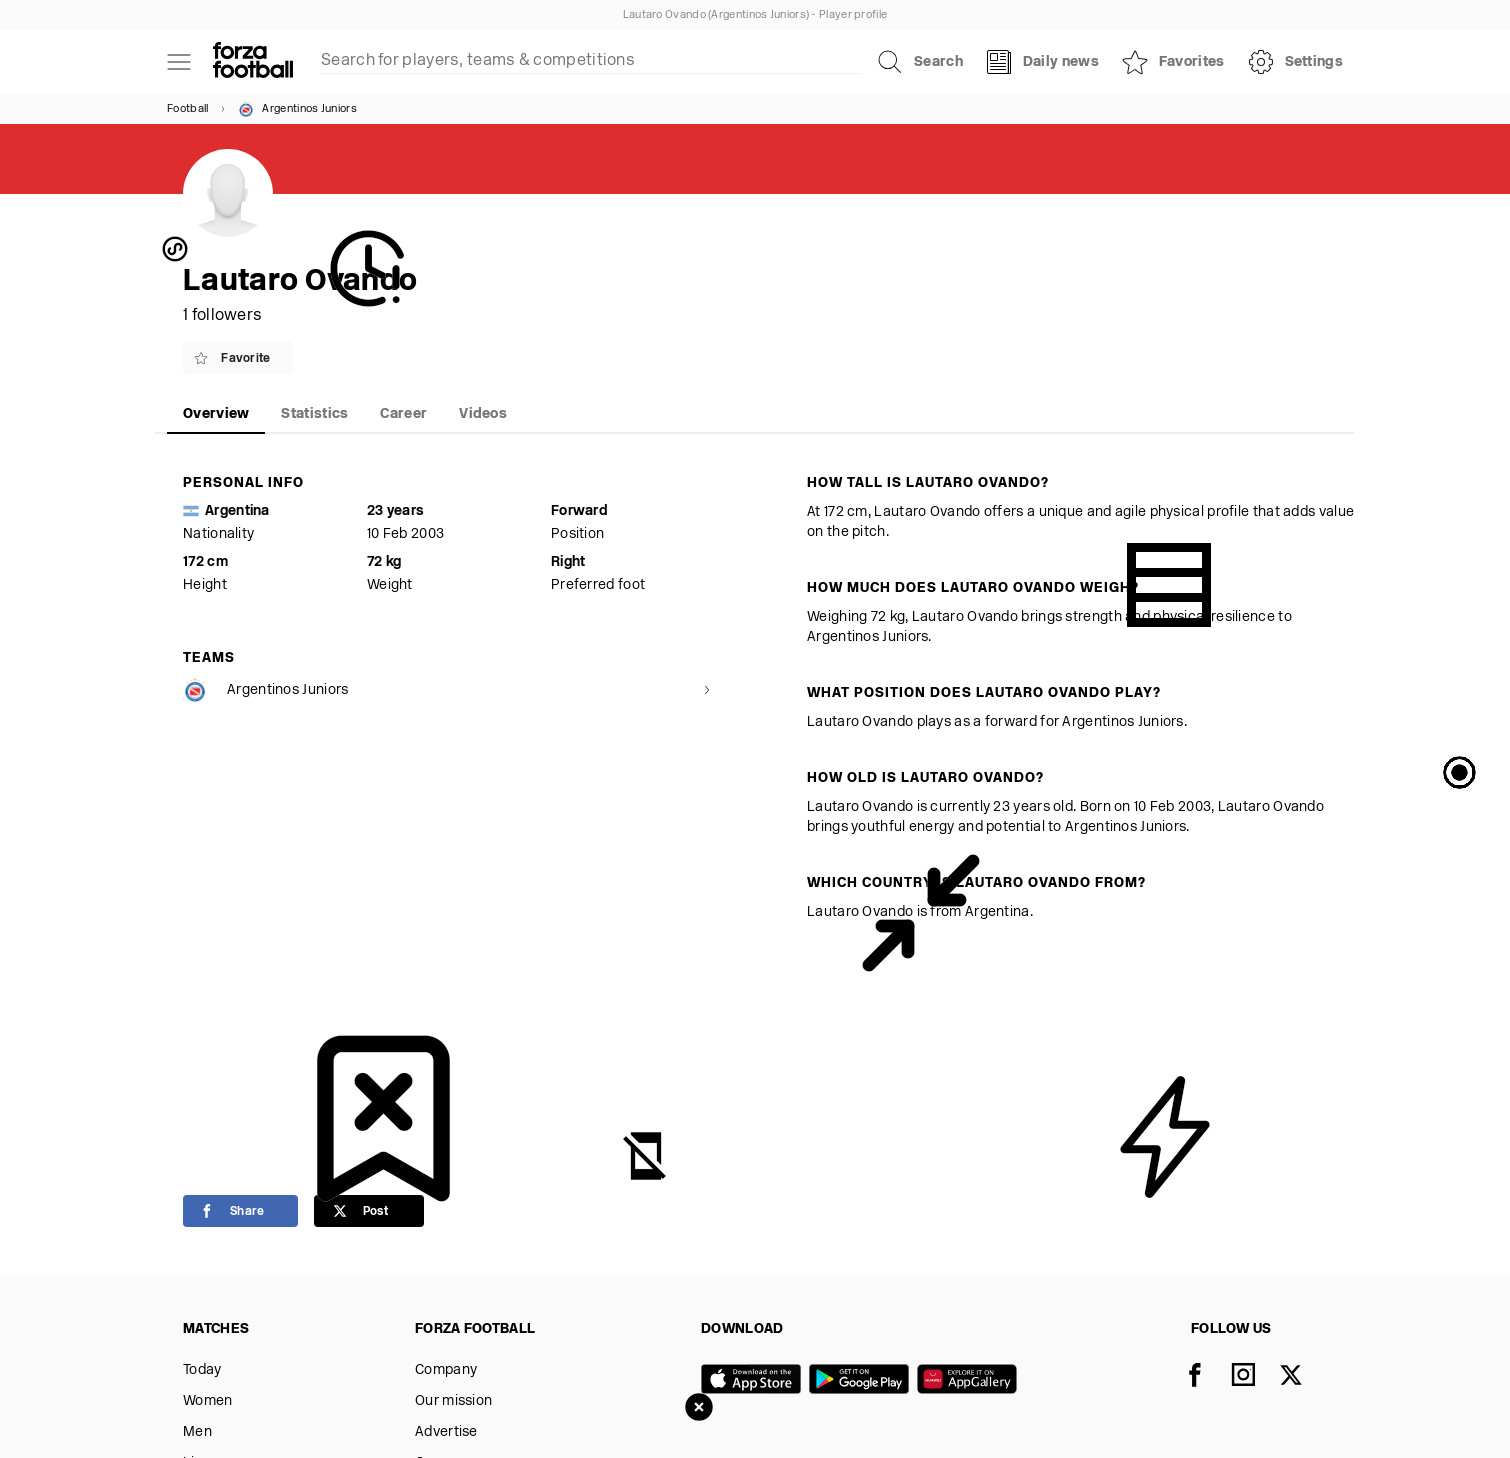  I want to click on close or dismiss a dialog, so click(699, 1407).